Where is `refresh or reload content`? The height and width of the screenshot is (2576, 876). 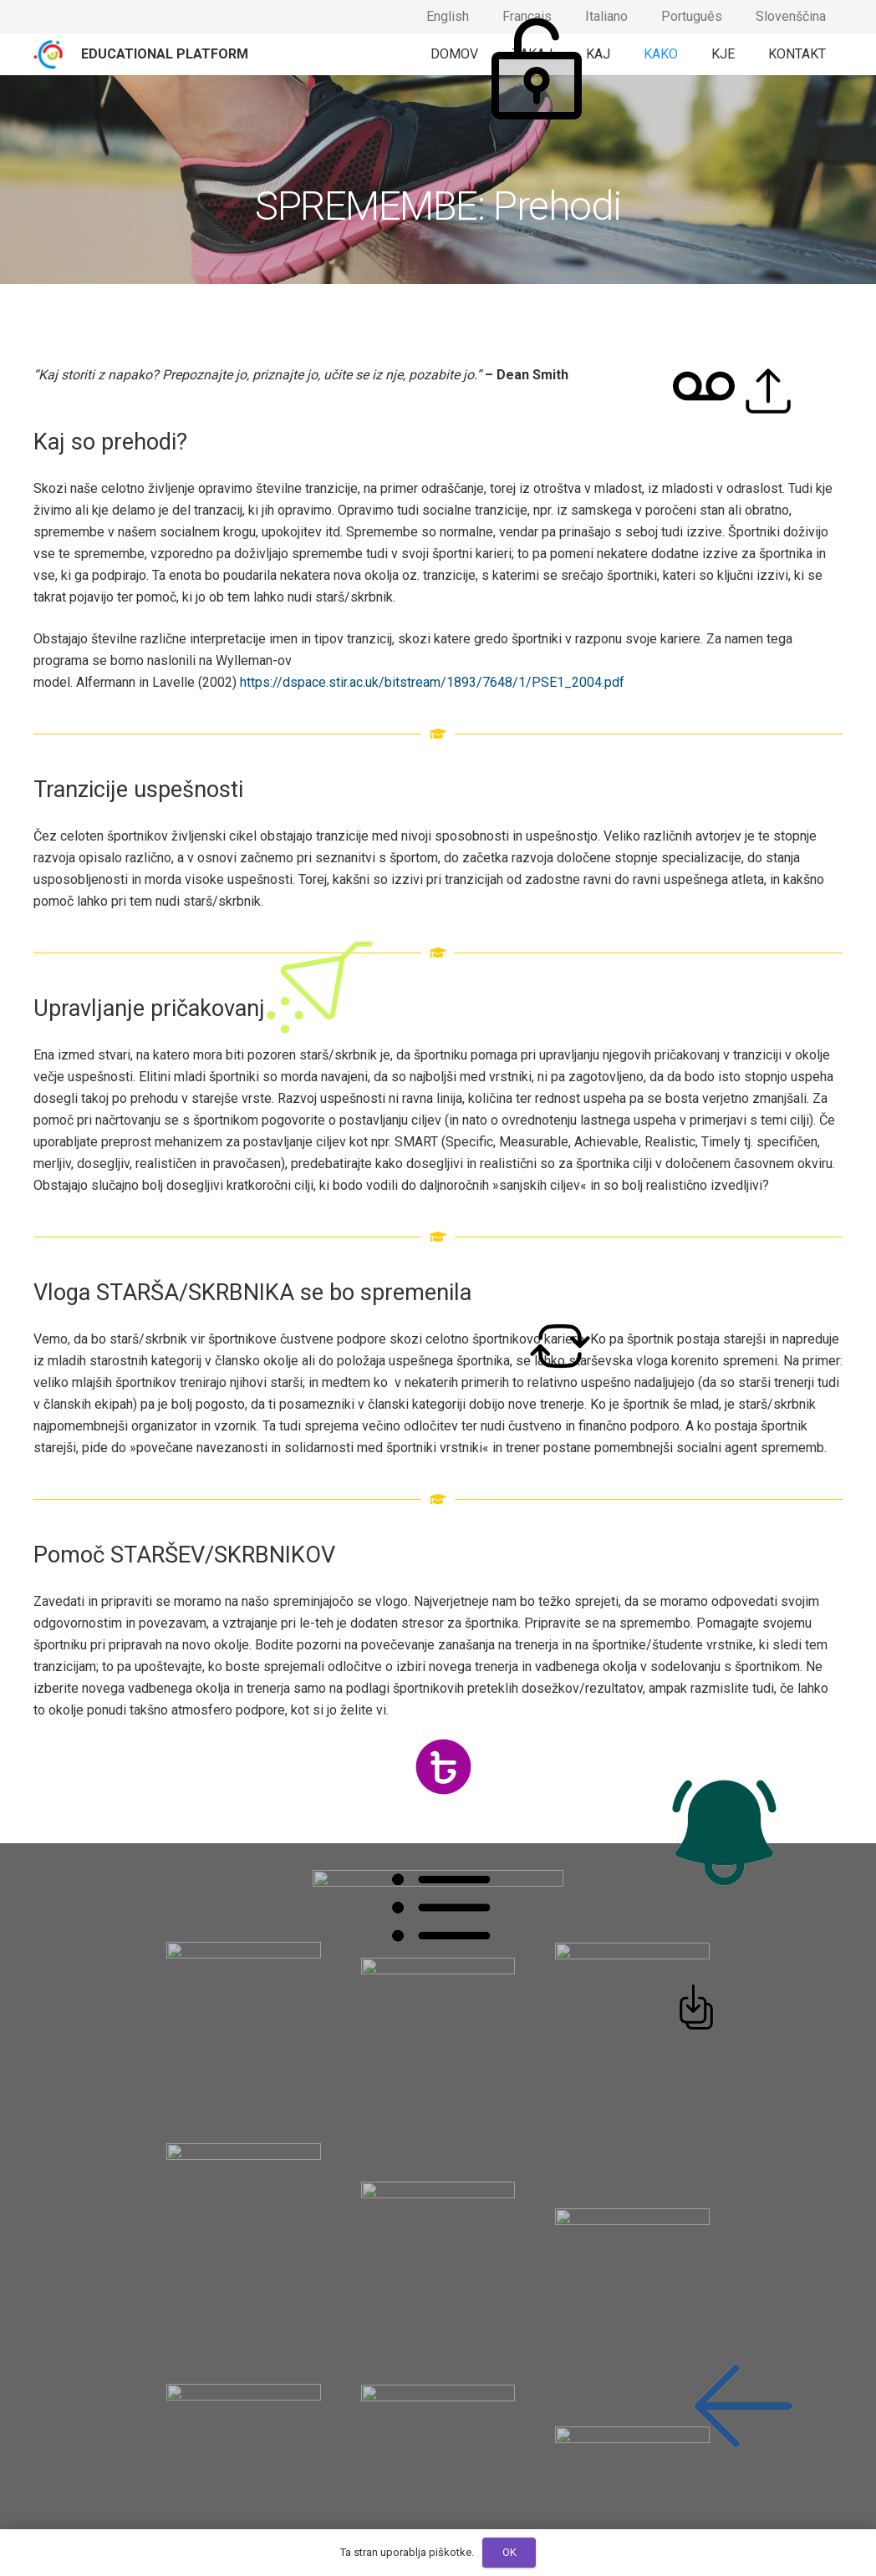 refresh or reload content is located at coordinates (560, 1346).